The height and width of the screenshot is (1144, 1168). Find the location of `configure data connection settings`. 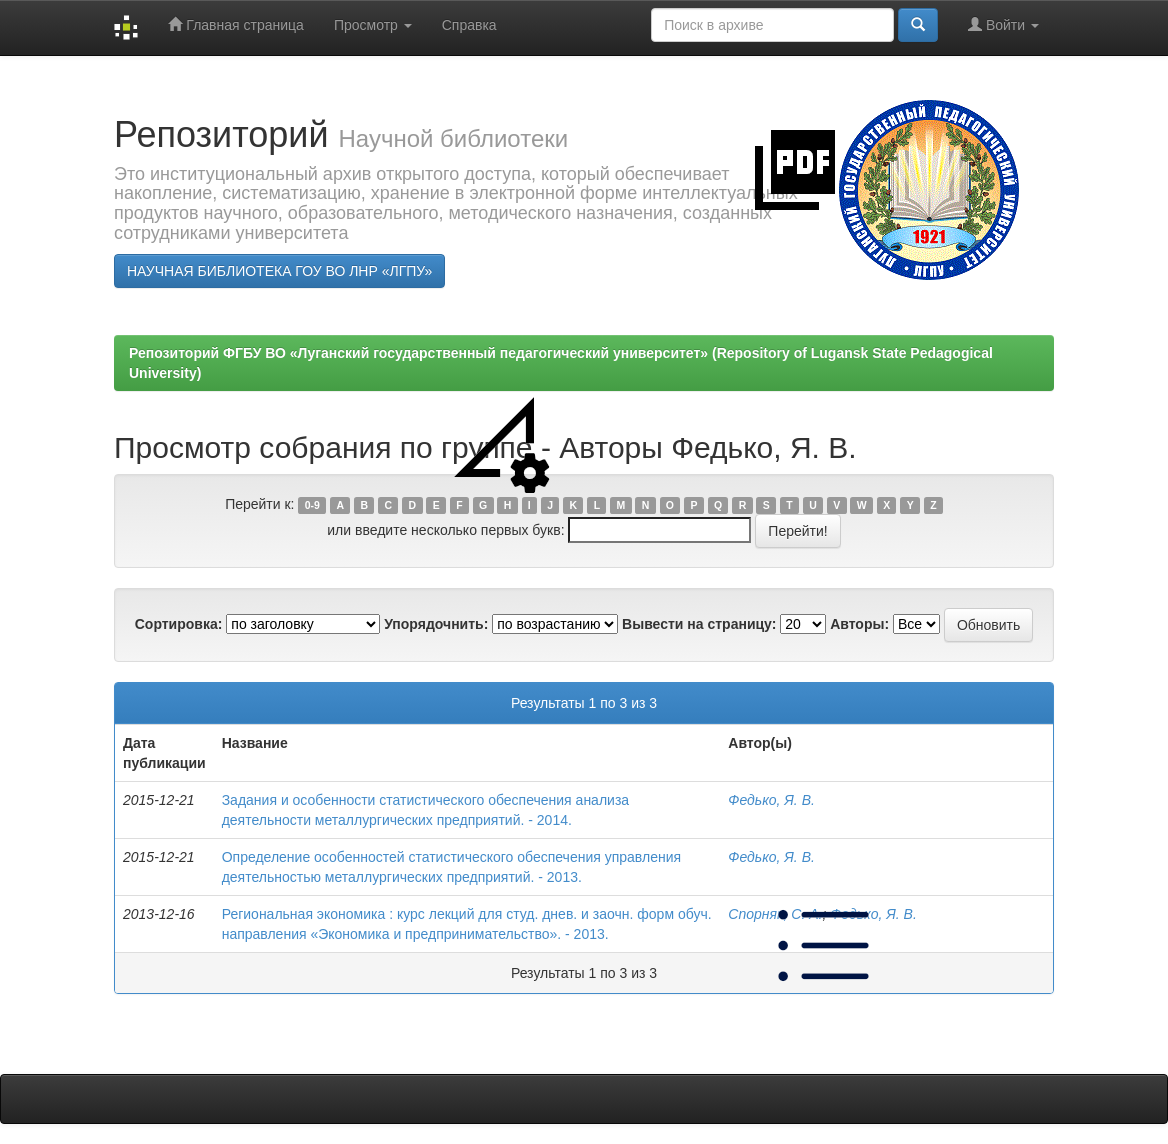

configure data connection settings is located at coordinates (502, 445).